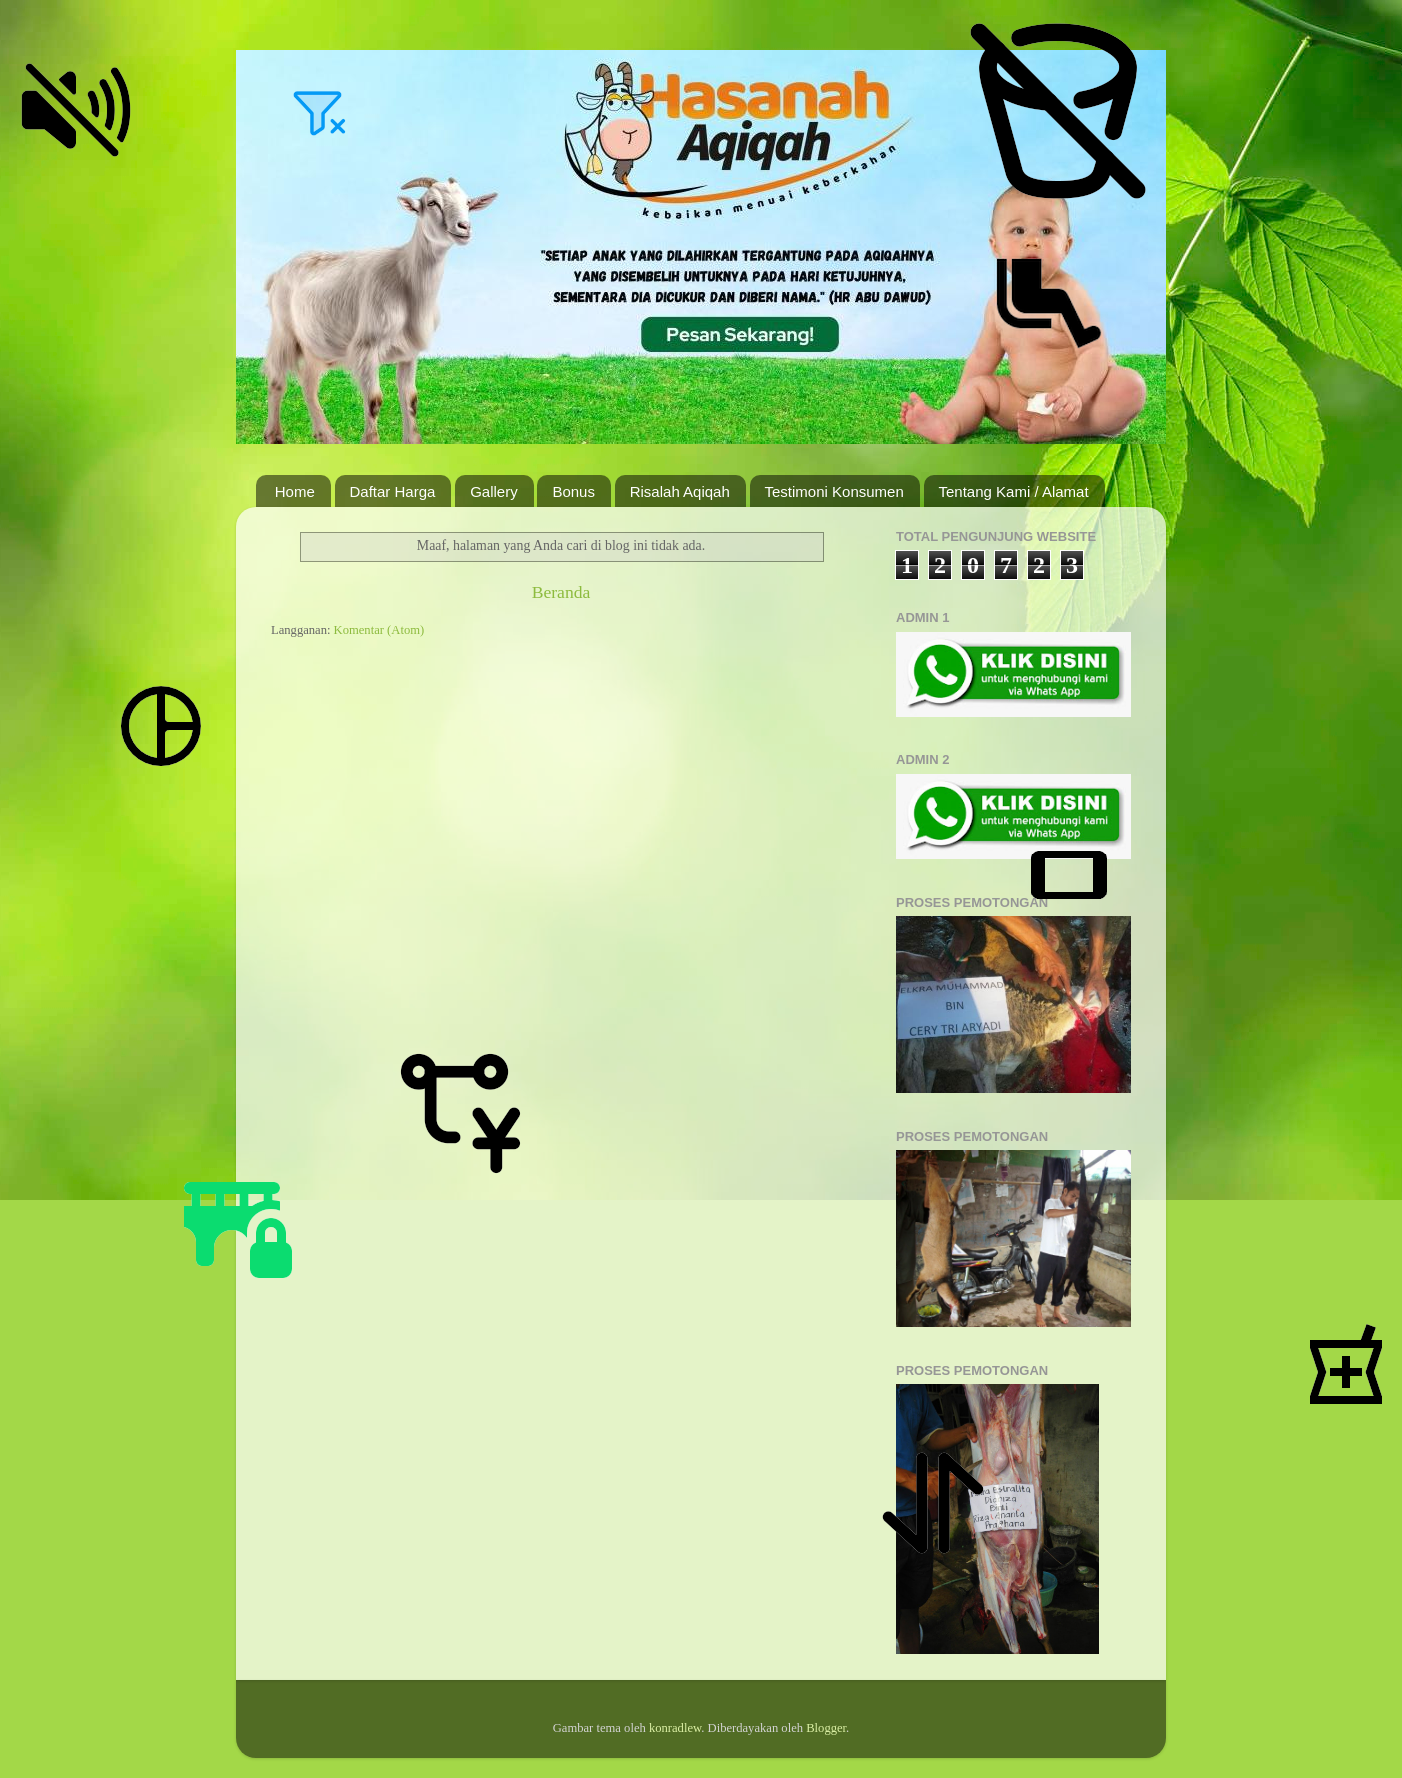  I want to click on transfer funds in yuan currency, so click(460, 1113).